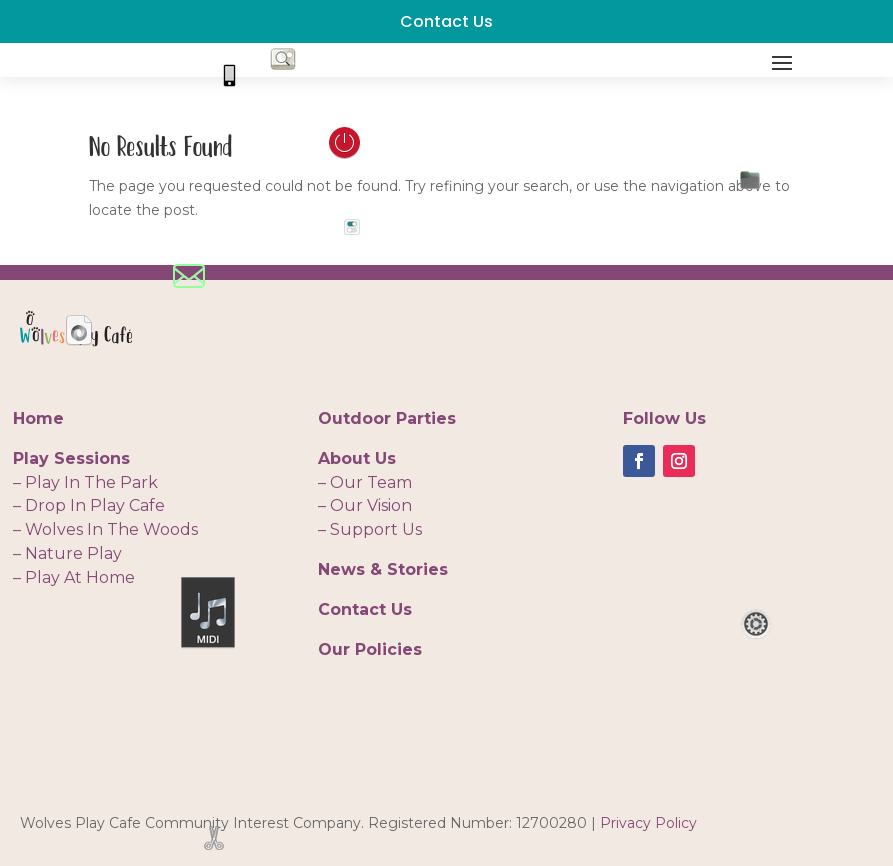  What do you see at coordinates (345, 143) in the screenshot?
I see `shut down the system` at bounding box center [345, 143].